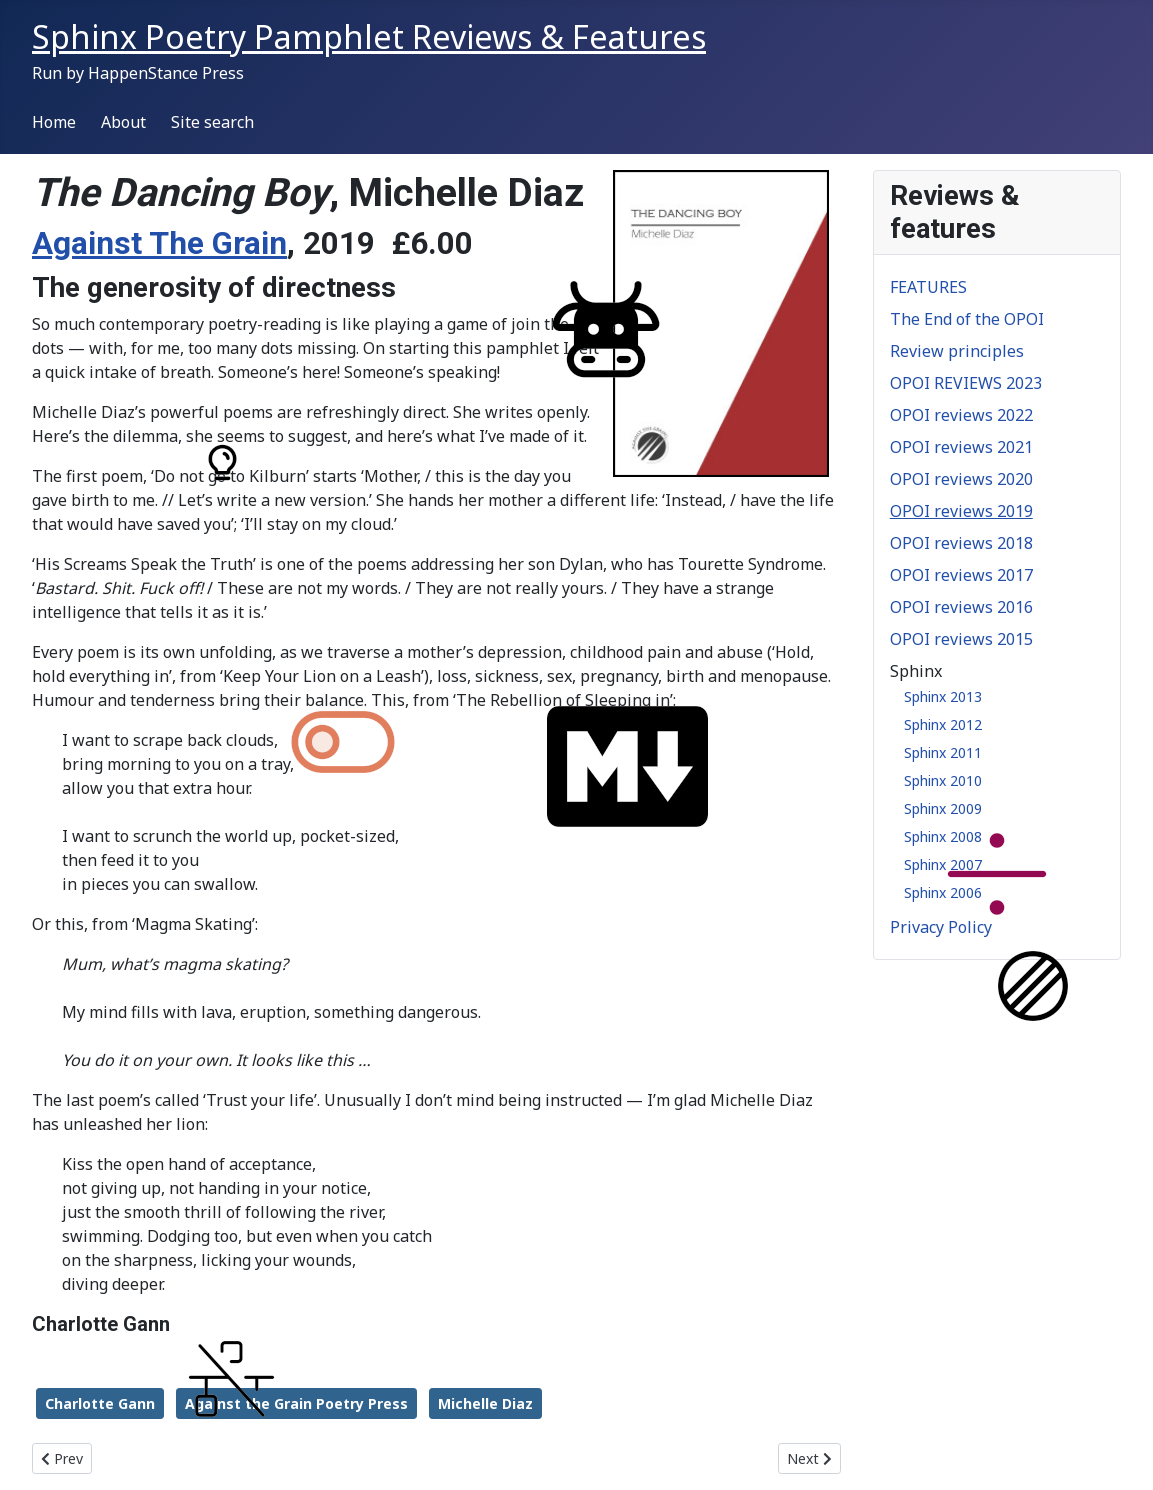 This screenshot has width=1153, height=1490. Describe the element at coordinates (627, 766) in the screenshot. I see `indicates markdown formatting is supported` at that location.